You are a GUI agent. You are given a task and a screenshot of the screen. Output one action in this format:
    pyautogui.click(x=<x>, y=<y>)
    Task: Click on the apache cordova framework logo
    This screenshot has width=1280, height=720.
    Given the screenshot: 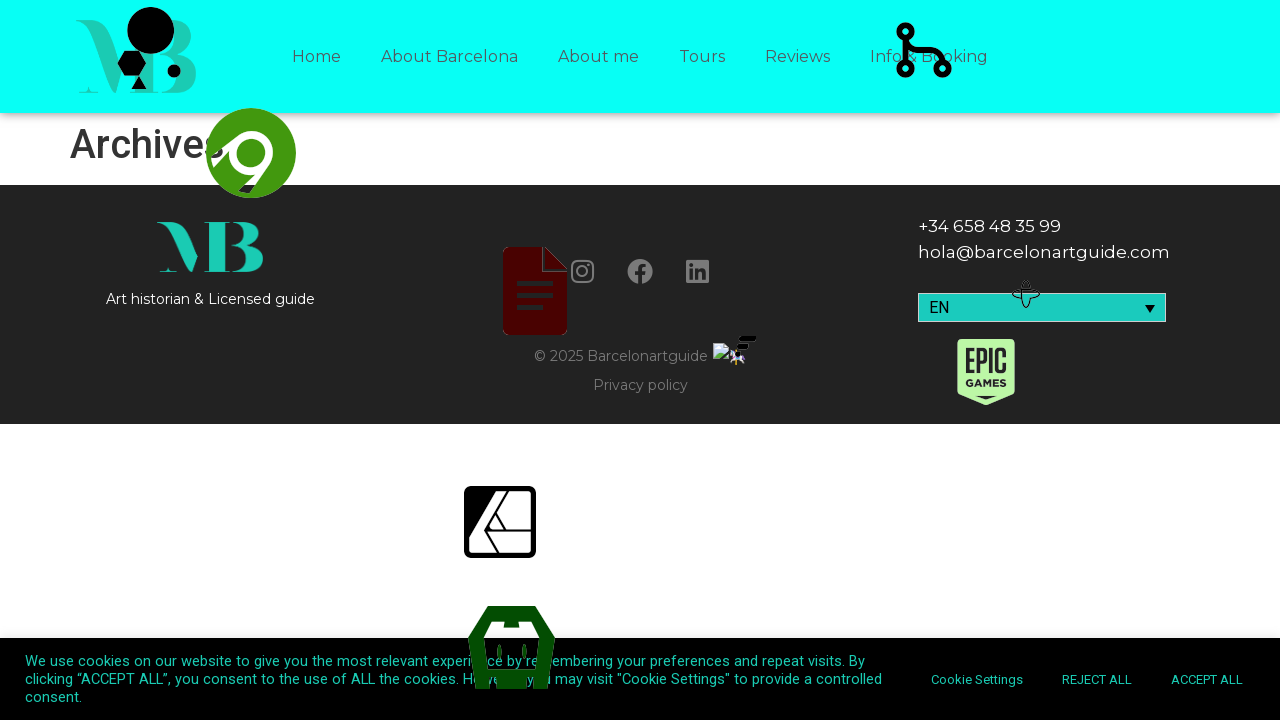 What is the action you would take?
    pyautogui.click(x=511, y=647)
    